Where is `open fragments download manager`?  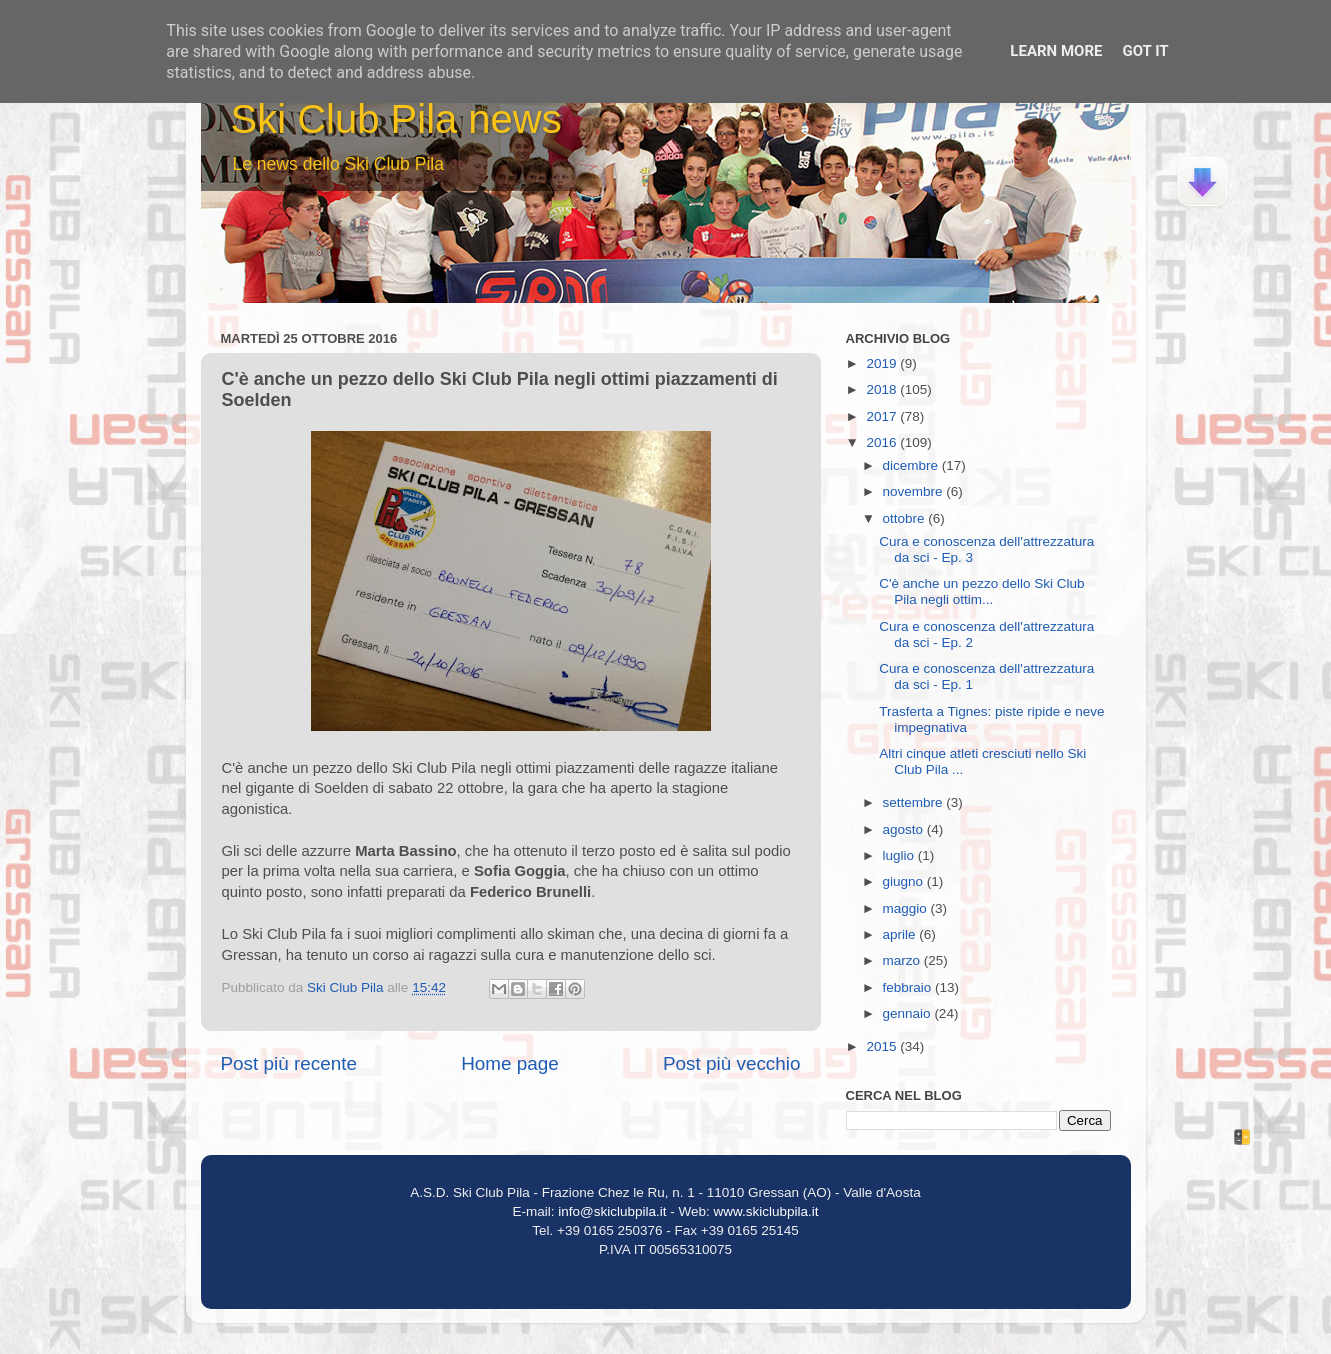
open fragments download manager is located at coordinates (1202, 181).